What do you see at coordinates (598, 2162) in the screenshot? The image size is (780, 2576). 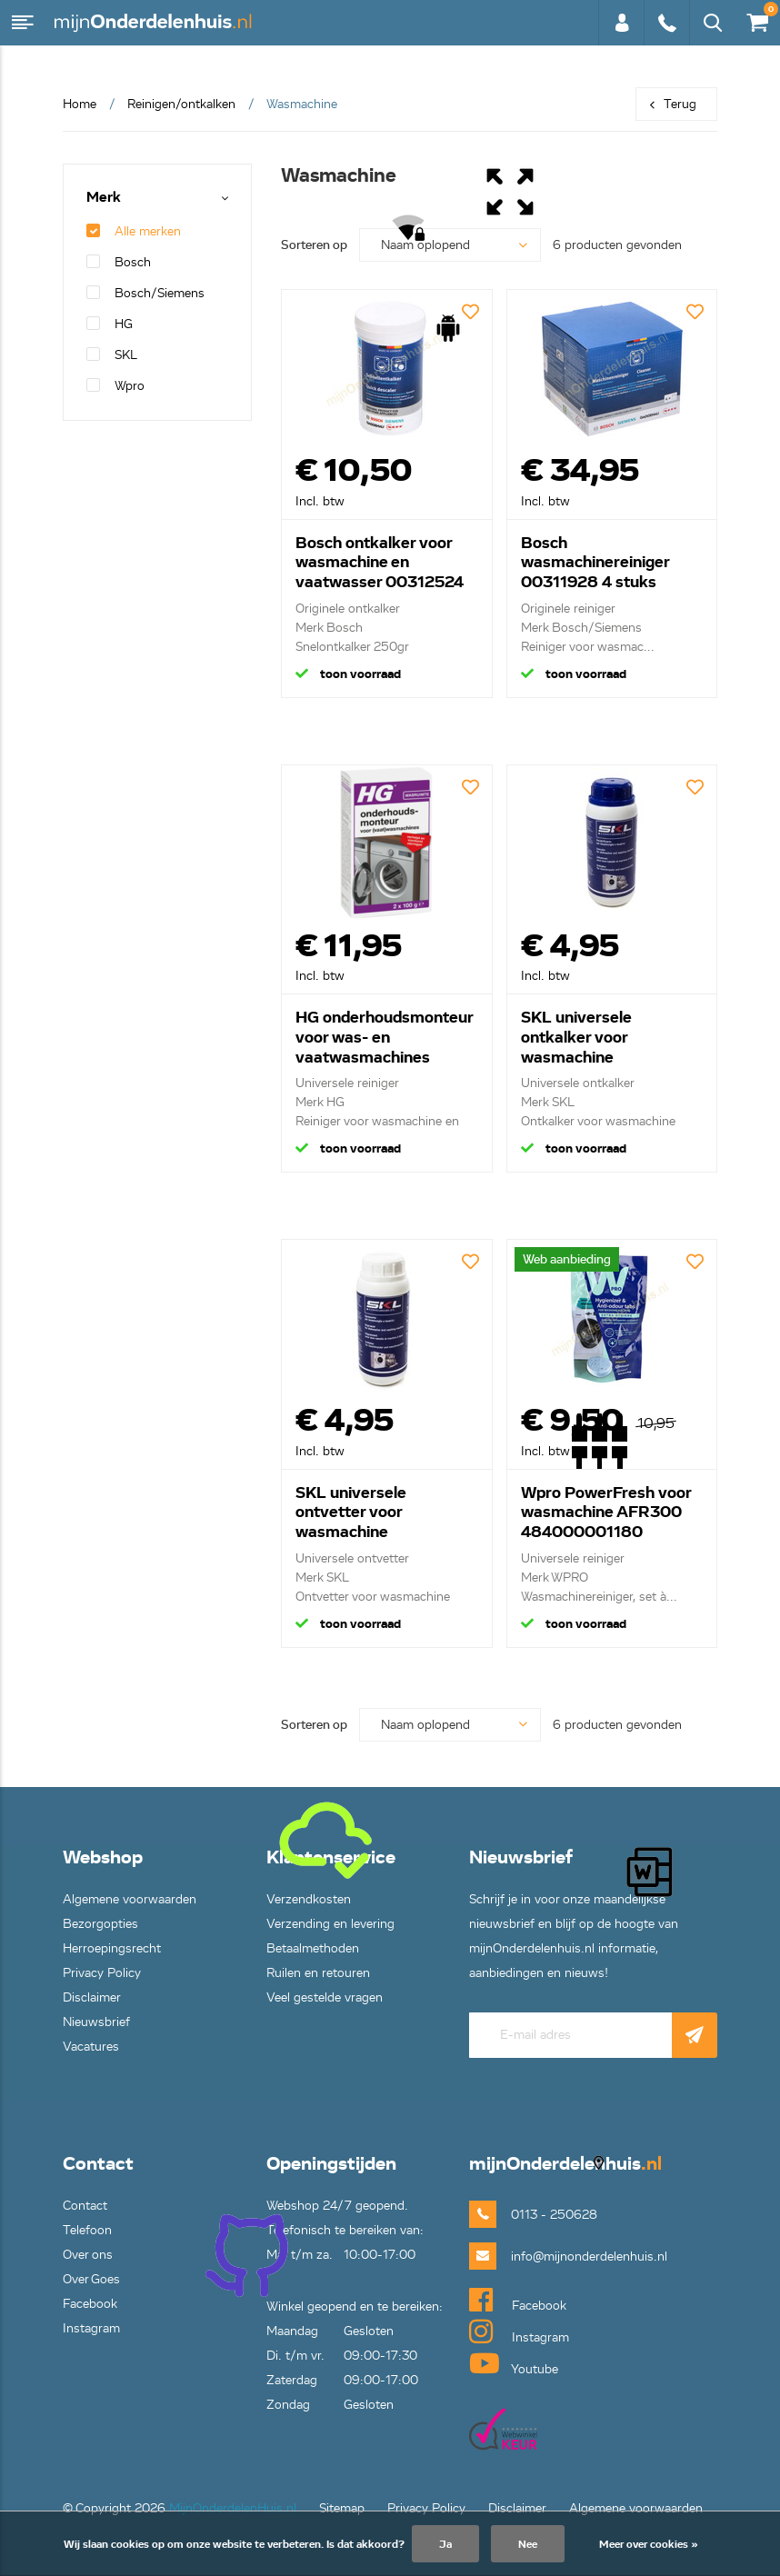 I see `view or set your current location` at bounding box center [598, 2162].